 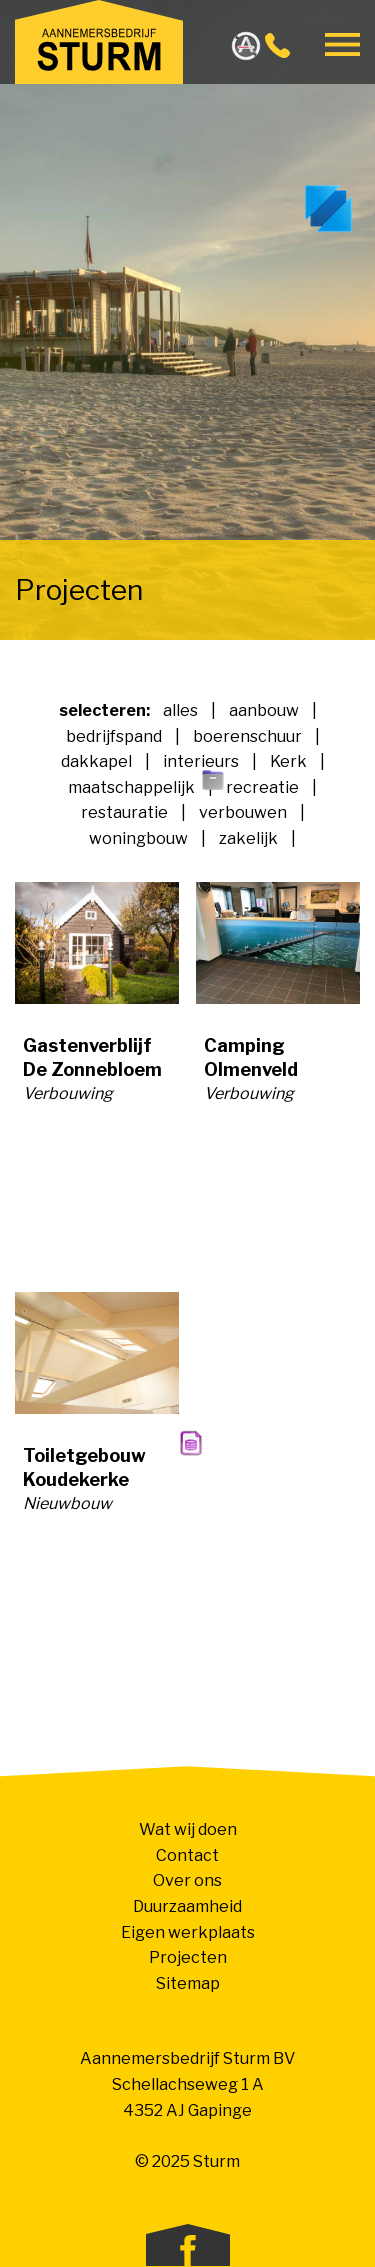 What do you see at coordinates (213, 780) in the screenshot?
I see `open the file manager application` at bounding box center [213, 780].